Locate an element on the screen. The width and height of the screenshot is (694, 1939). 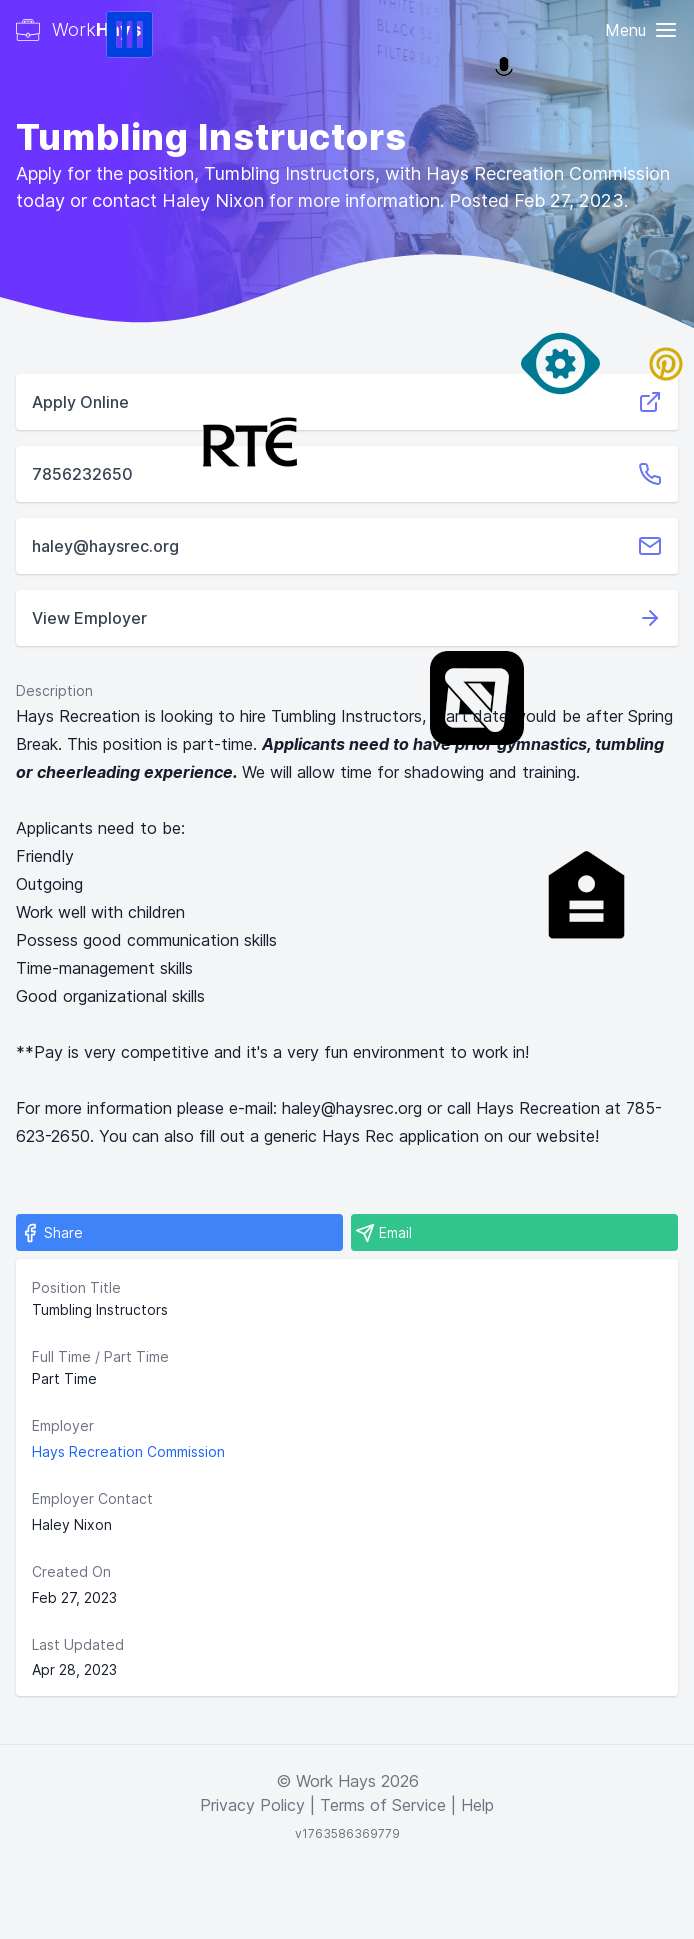
open Pinterest app is located at coordinates (666, 364).